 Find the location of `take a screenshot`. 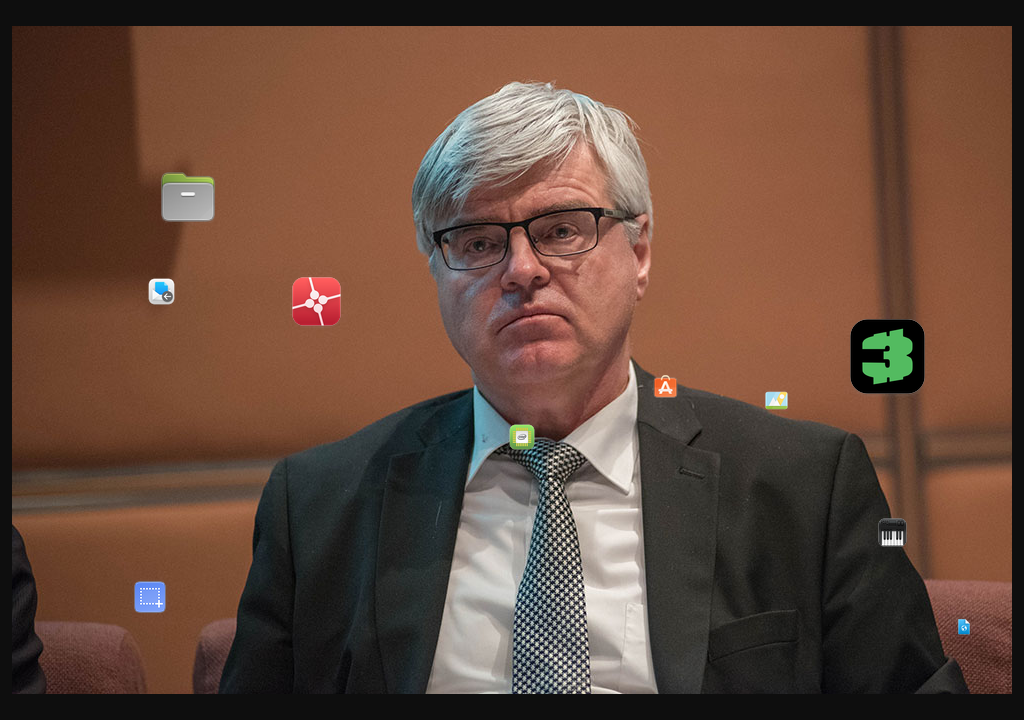

take a screenshot is located at coordinates (150, 597).